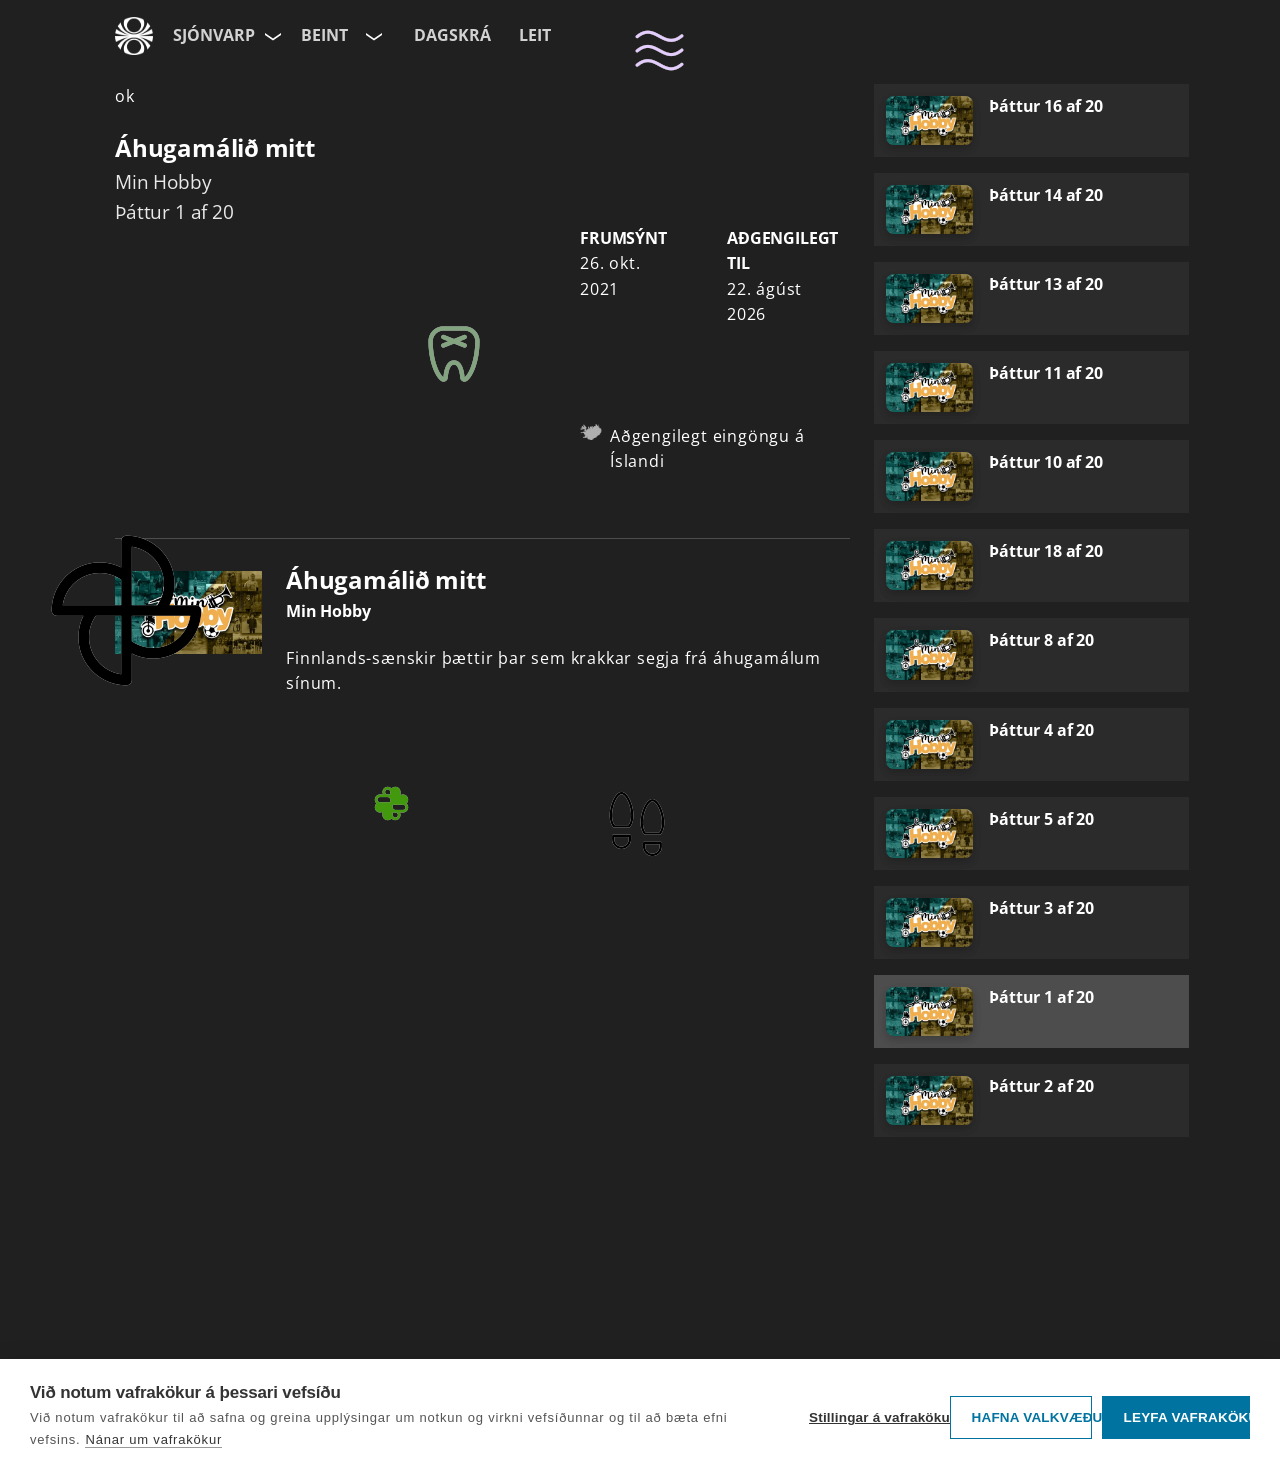  What do you see at coordinates (454, 354) in the screenshot?
I see `access dental or oral health features` at bounding box center [454, 354].